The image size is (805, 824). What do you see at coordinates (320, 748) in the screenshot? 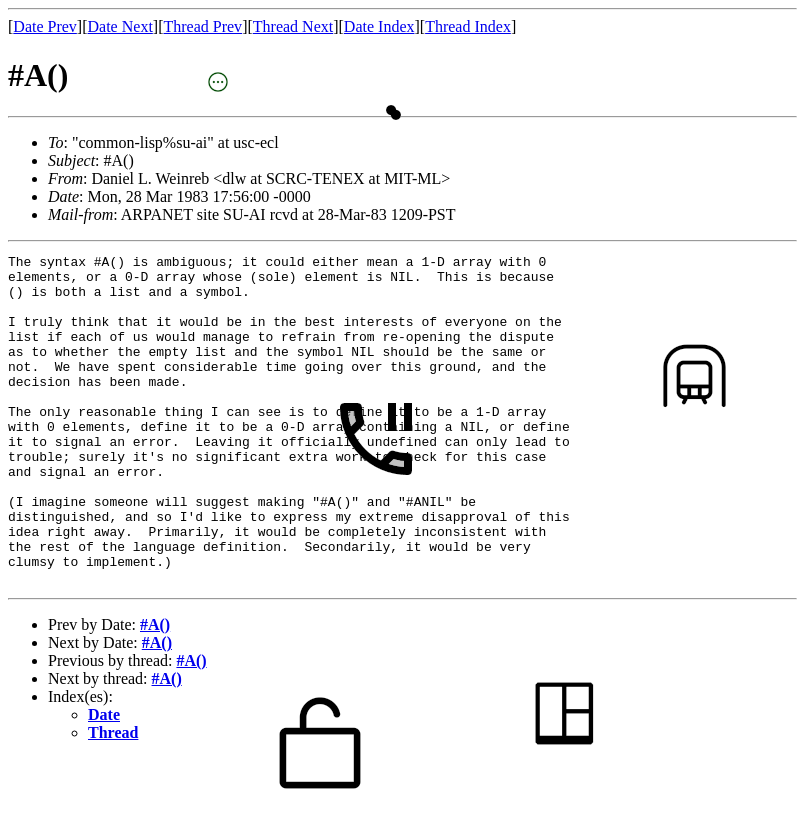
I see `unlock or access secured content` at bounding box center [320, 748].